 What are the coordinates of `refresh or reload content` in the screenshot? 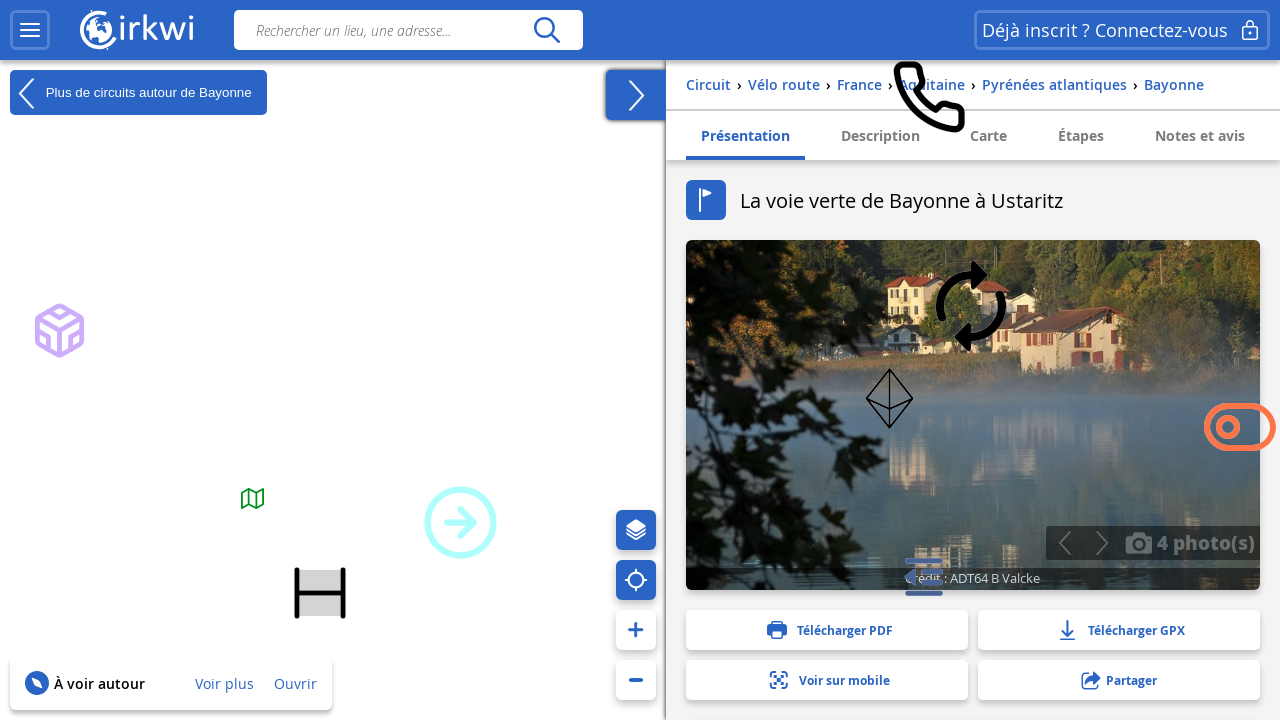 It's located at (971, 306).